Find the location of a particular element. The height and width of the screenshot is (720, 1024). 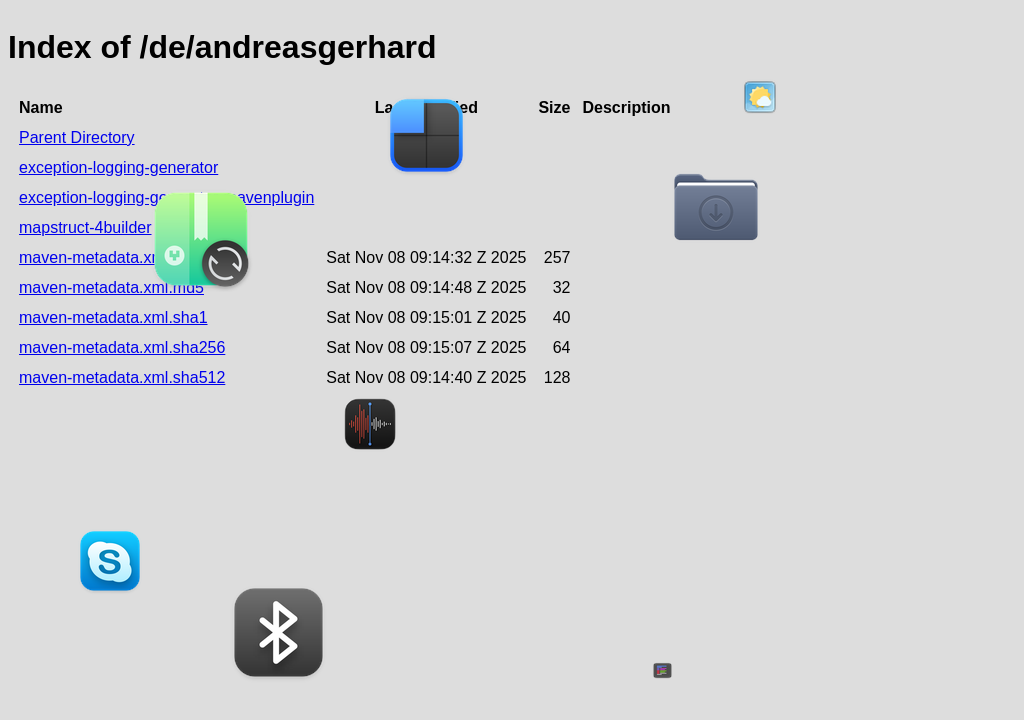

open Skype app is located at coordinates (110, 561).